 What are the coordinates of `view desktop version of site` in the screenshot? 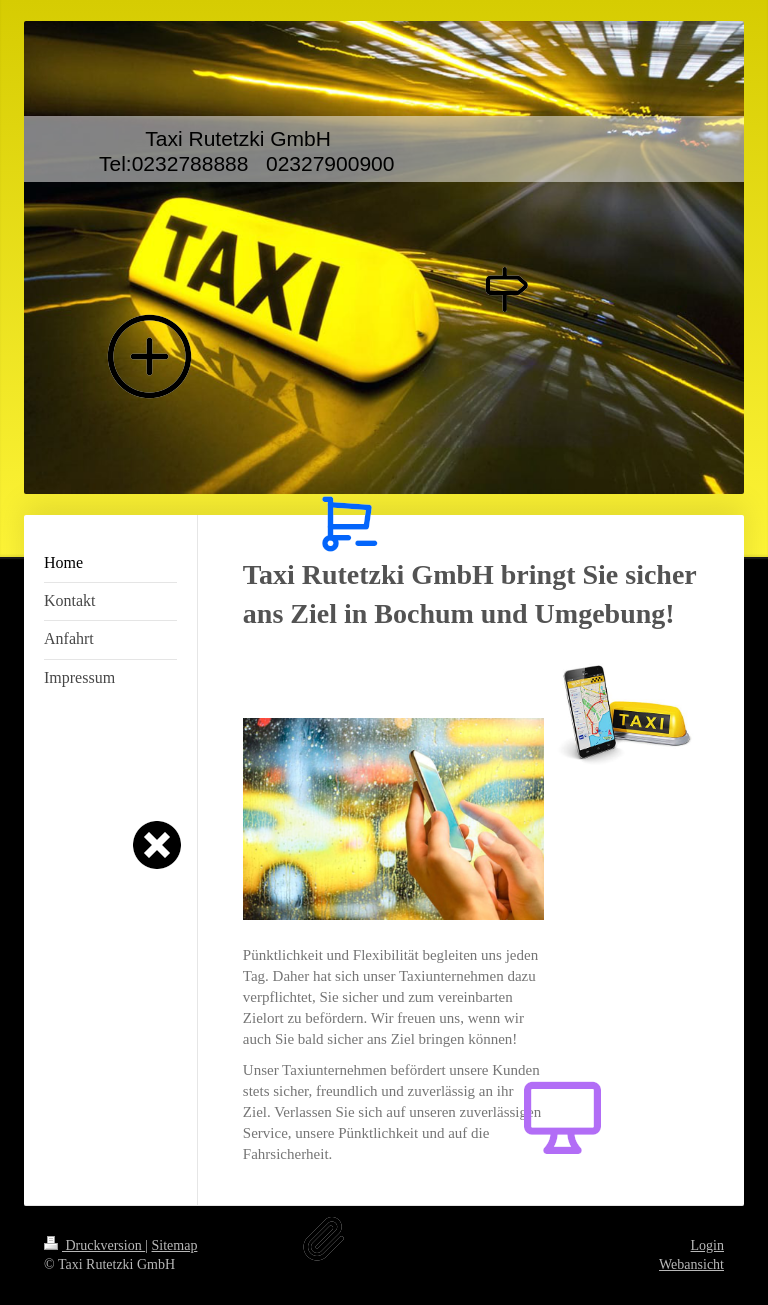 It's located at (562, 1115).